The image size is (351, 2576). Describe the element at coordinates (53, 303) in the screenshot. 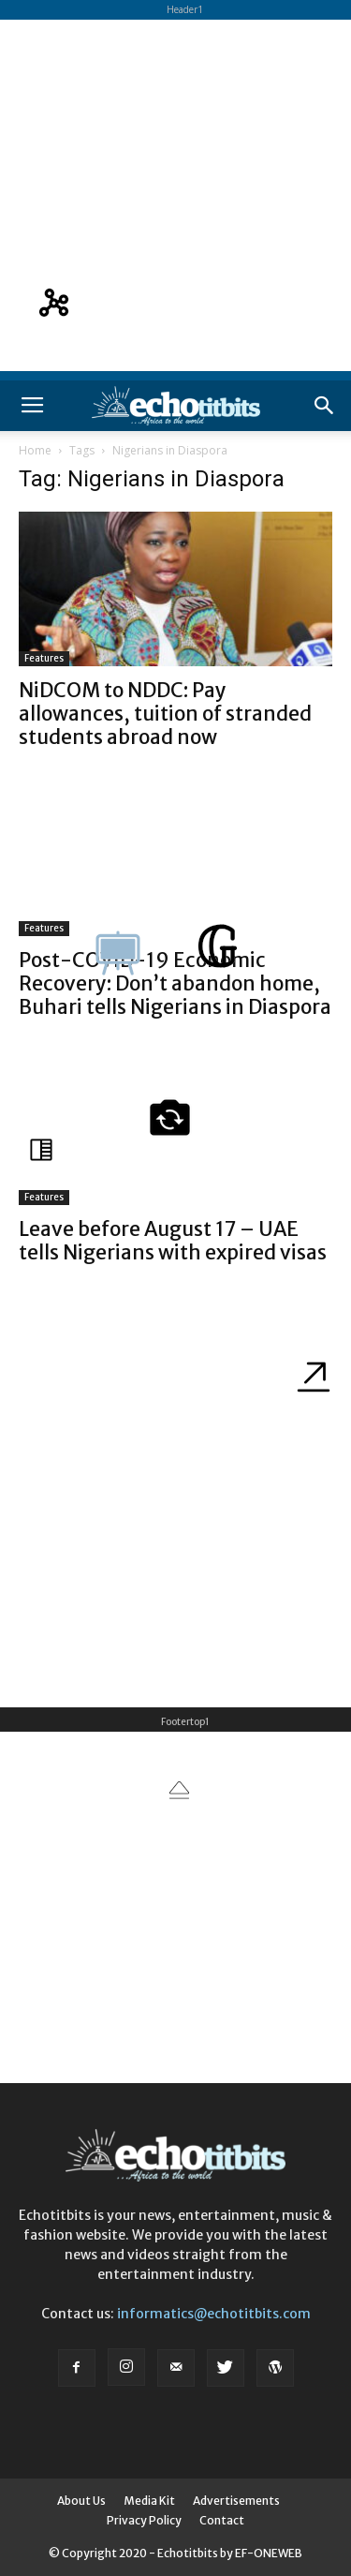

I see `view network or connection graph` at that location.